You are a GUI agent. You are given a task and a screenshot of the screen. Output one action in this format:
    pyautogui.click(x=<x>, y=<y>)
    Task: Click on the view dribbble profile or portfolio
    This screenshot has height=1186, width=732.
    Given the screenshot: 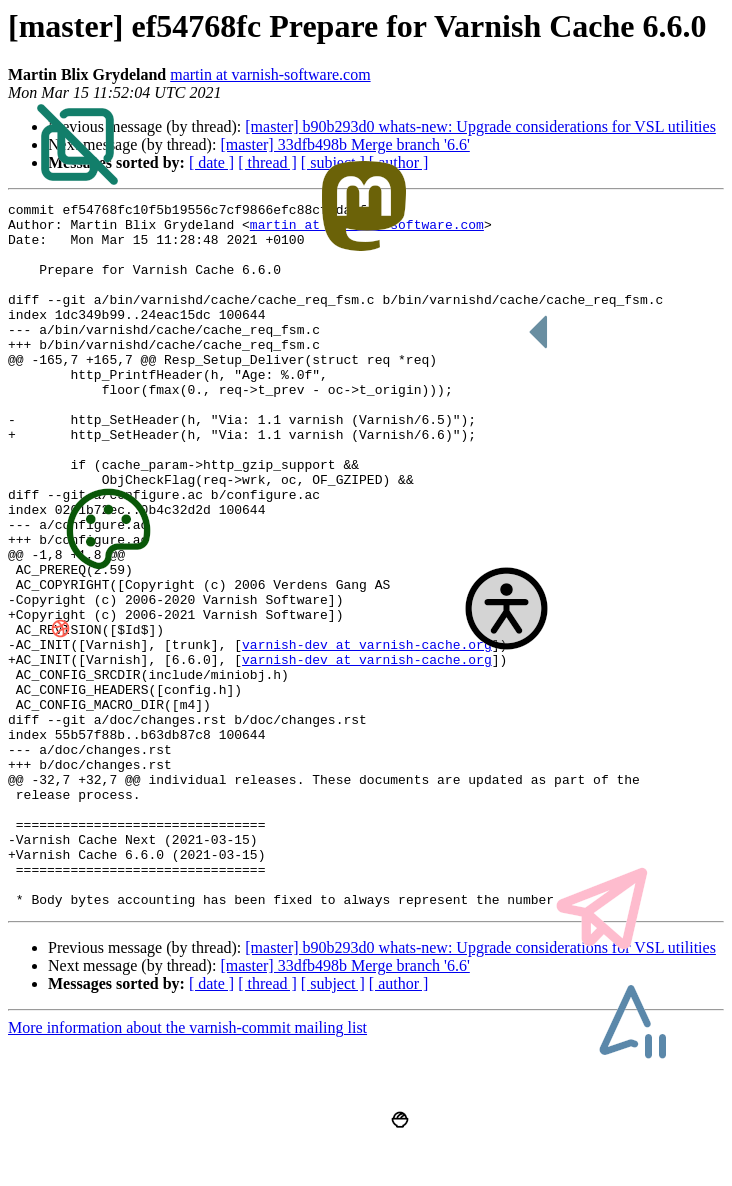 What is the action you would take?
    pyautogui.click(x=60, y=628)
    